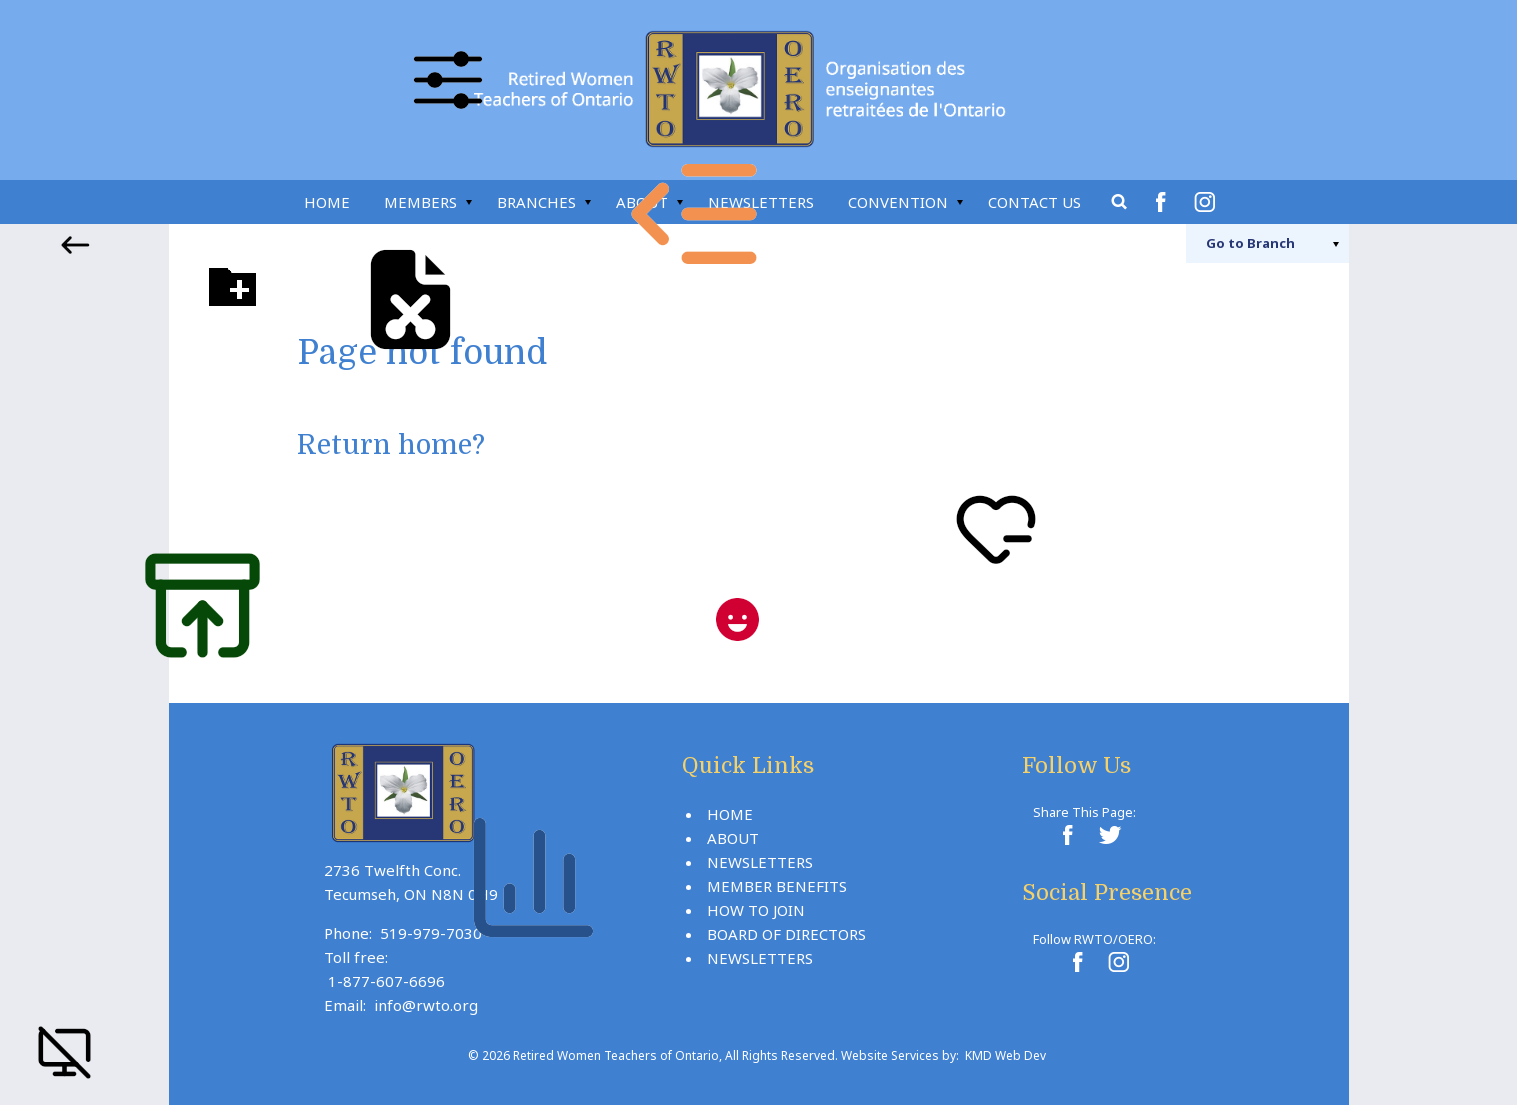 The width and height of the screenshot is (1517, 1105). Describe the element at coordinates (737, 619) in the screenshot. I see `rate your experience positively` at that location.